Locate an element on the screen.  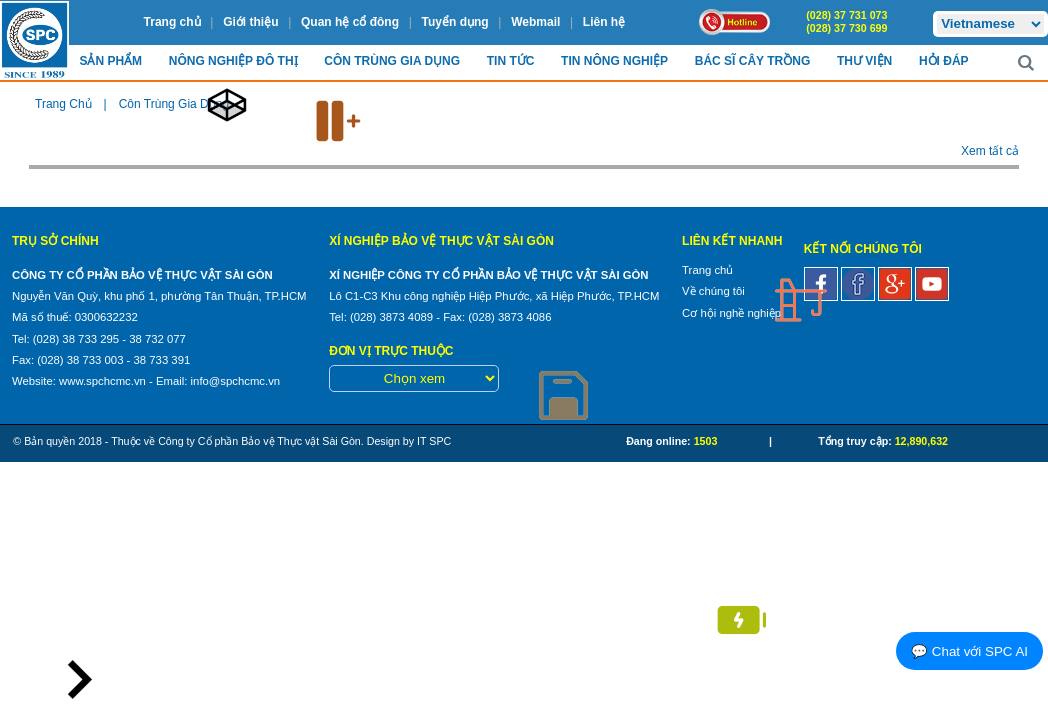
open CodePen profile or projects is located at coordinates (227, 105).